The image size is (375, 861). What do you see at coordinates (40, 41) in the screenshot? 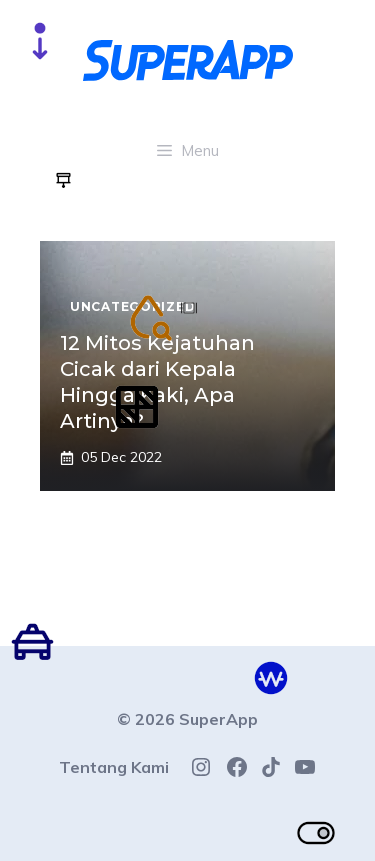
I see `move item down in a list` at bounding box center [40, 41].